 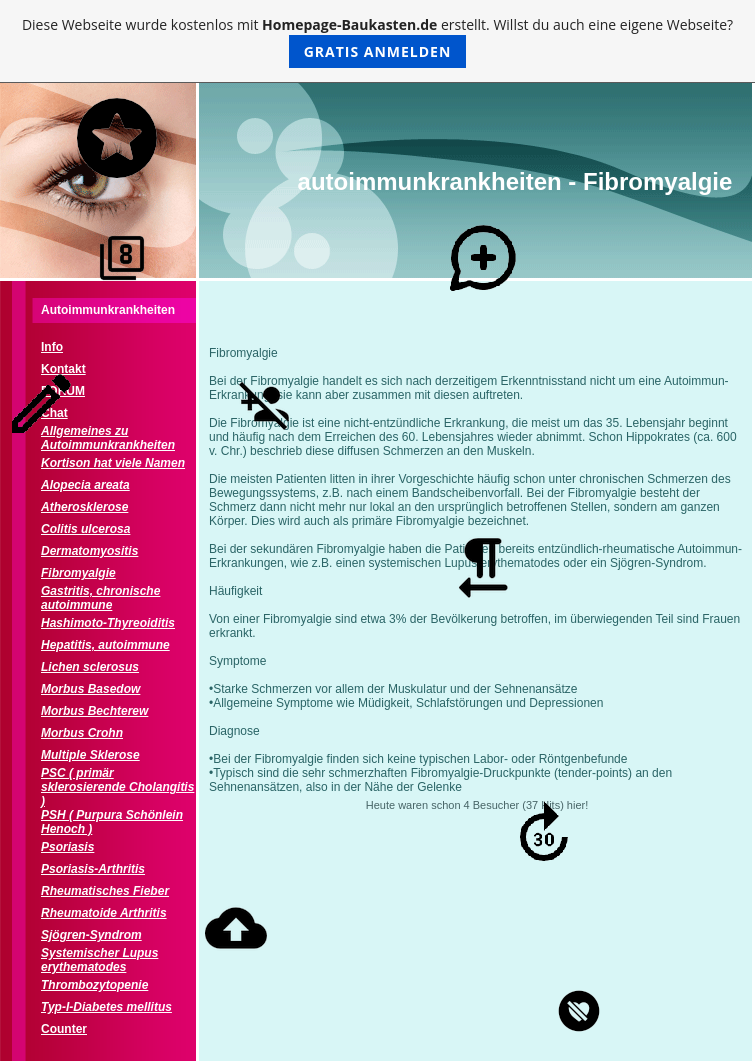 I want to click on mark item as favorite, so click(x=117, y=138).